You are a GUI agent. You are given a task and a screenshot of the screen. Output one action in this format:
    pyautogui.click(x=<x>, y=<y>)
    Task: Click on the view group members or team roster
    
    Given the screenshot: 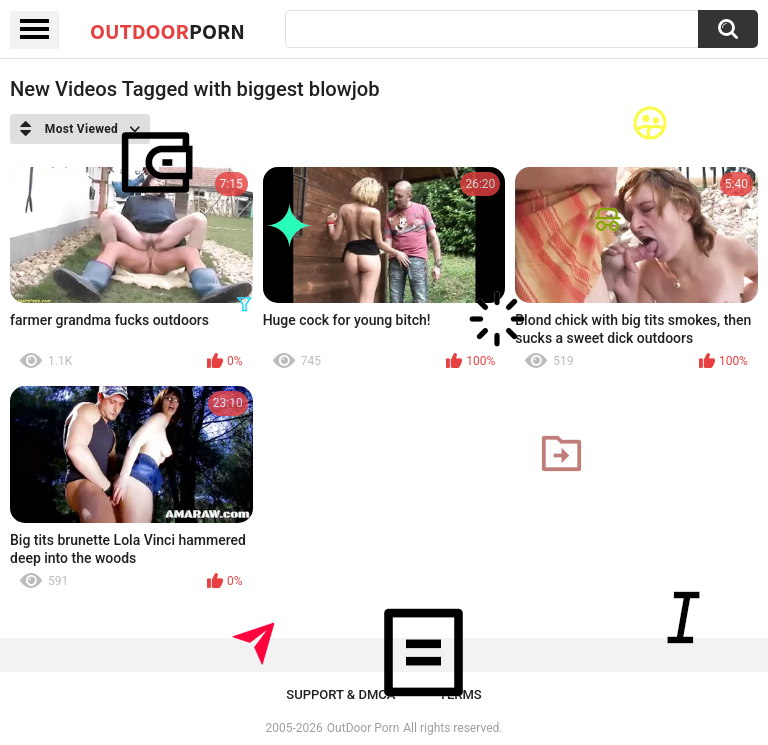 What is the action you would take?
    pyautogui.click(x=650, y=123)
    